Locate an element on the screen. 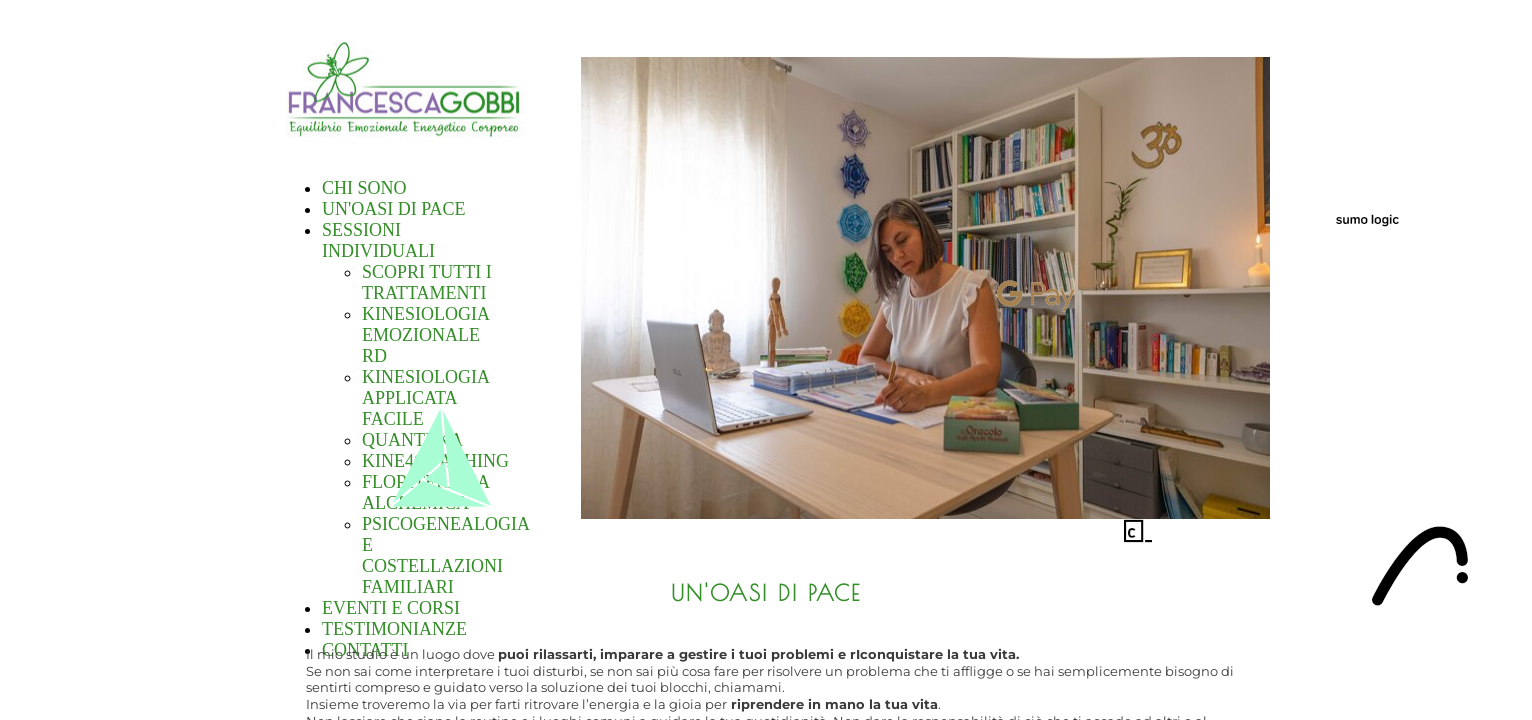 This screenshot has width=1532, height=720. open codecademy app or website is located at coordinates (1138, 531).